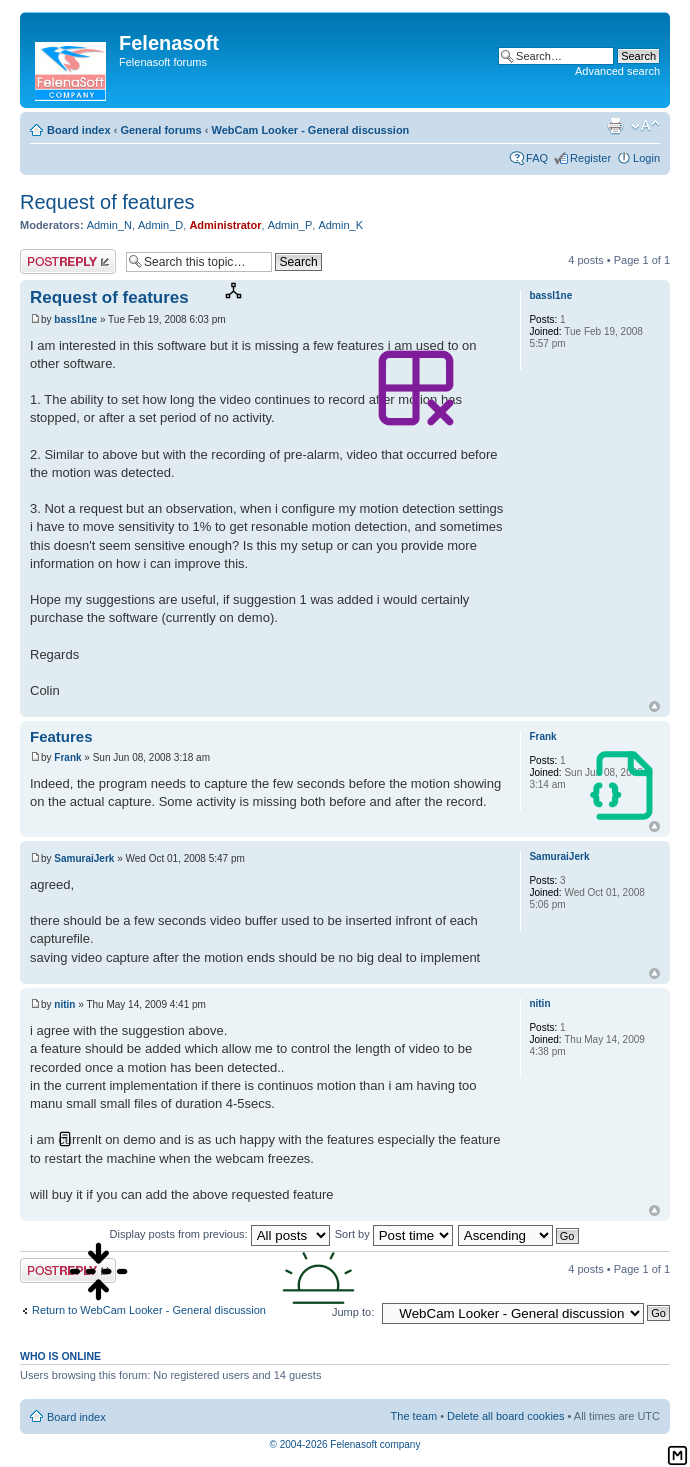 Image resolution: width=690 pixels, height=1467 pixels. What do you see at coordinates (233, 290) in the screenshot?
I see `view organizational hierarchy or structure` at bounding box center [233, 290].